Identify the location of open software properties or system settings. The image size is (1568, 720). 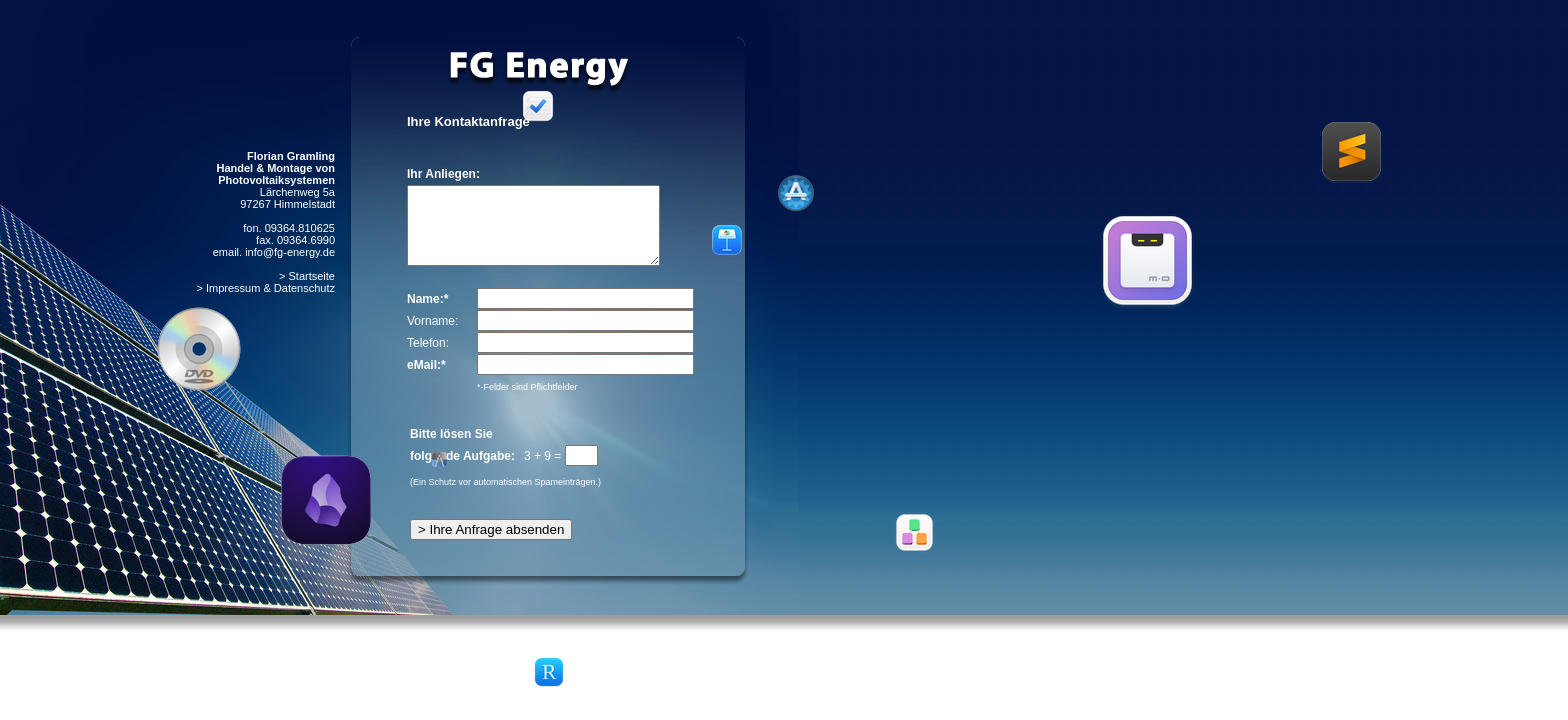
(796, 193).